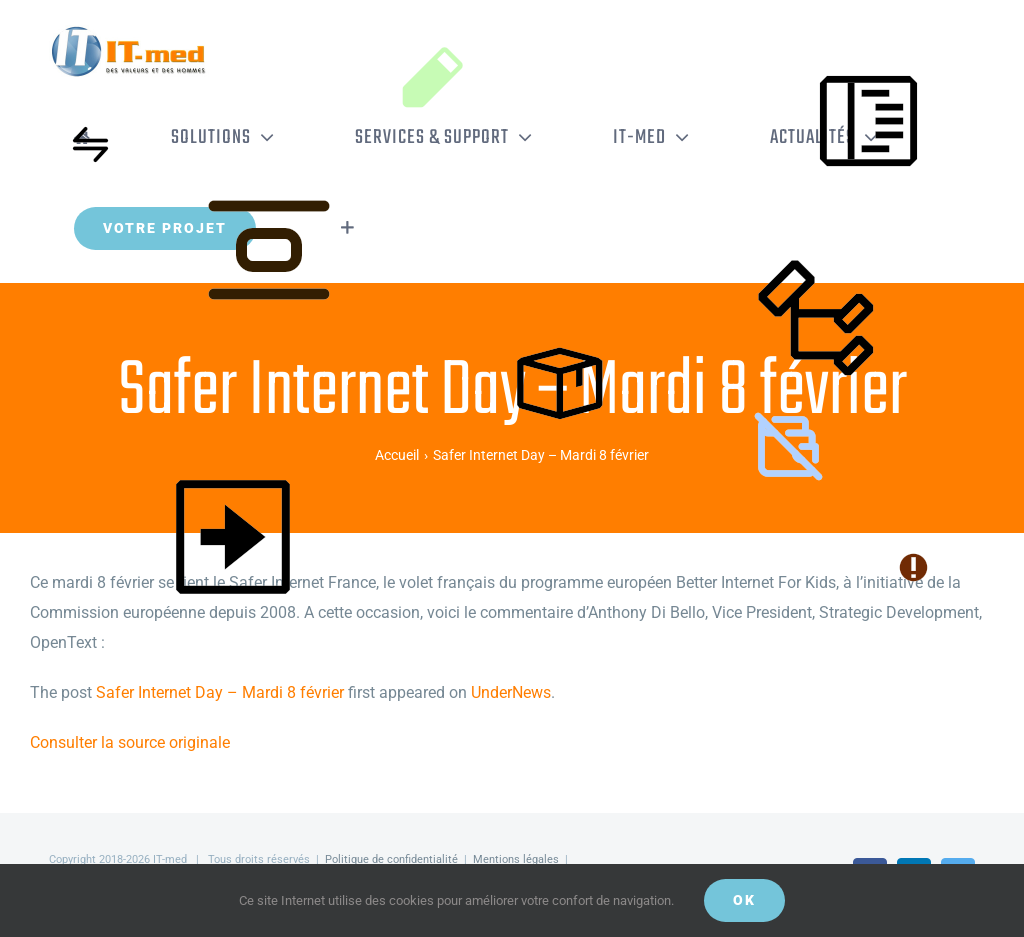 The image size is (1024, 937). What do you see at coordinates (817, 319) in the screenshot?
I see `indicates a class definition in code` at bounding box center [817, 319].